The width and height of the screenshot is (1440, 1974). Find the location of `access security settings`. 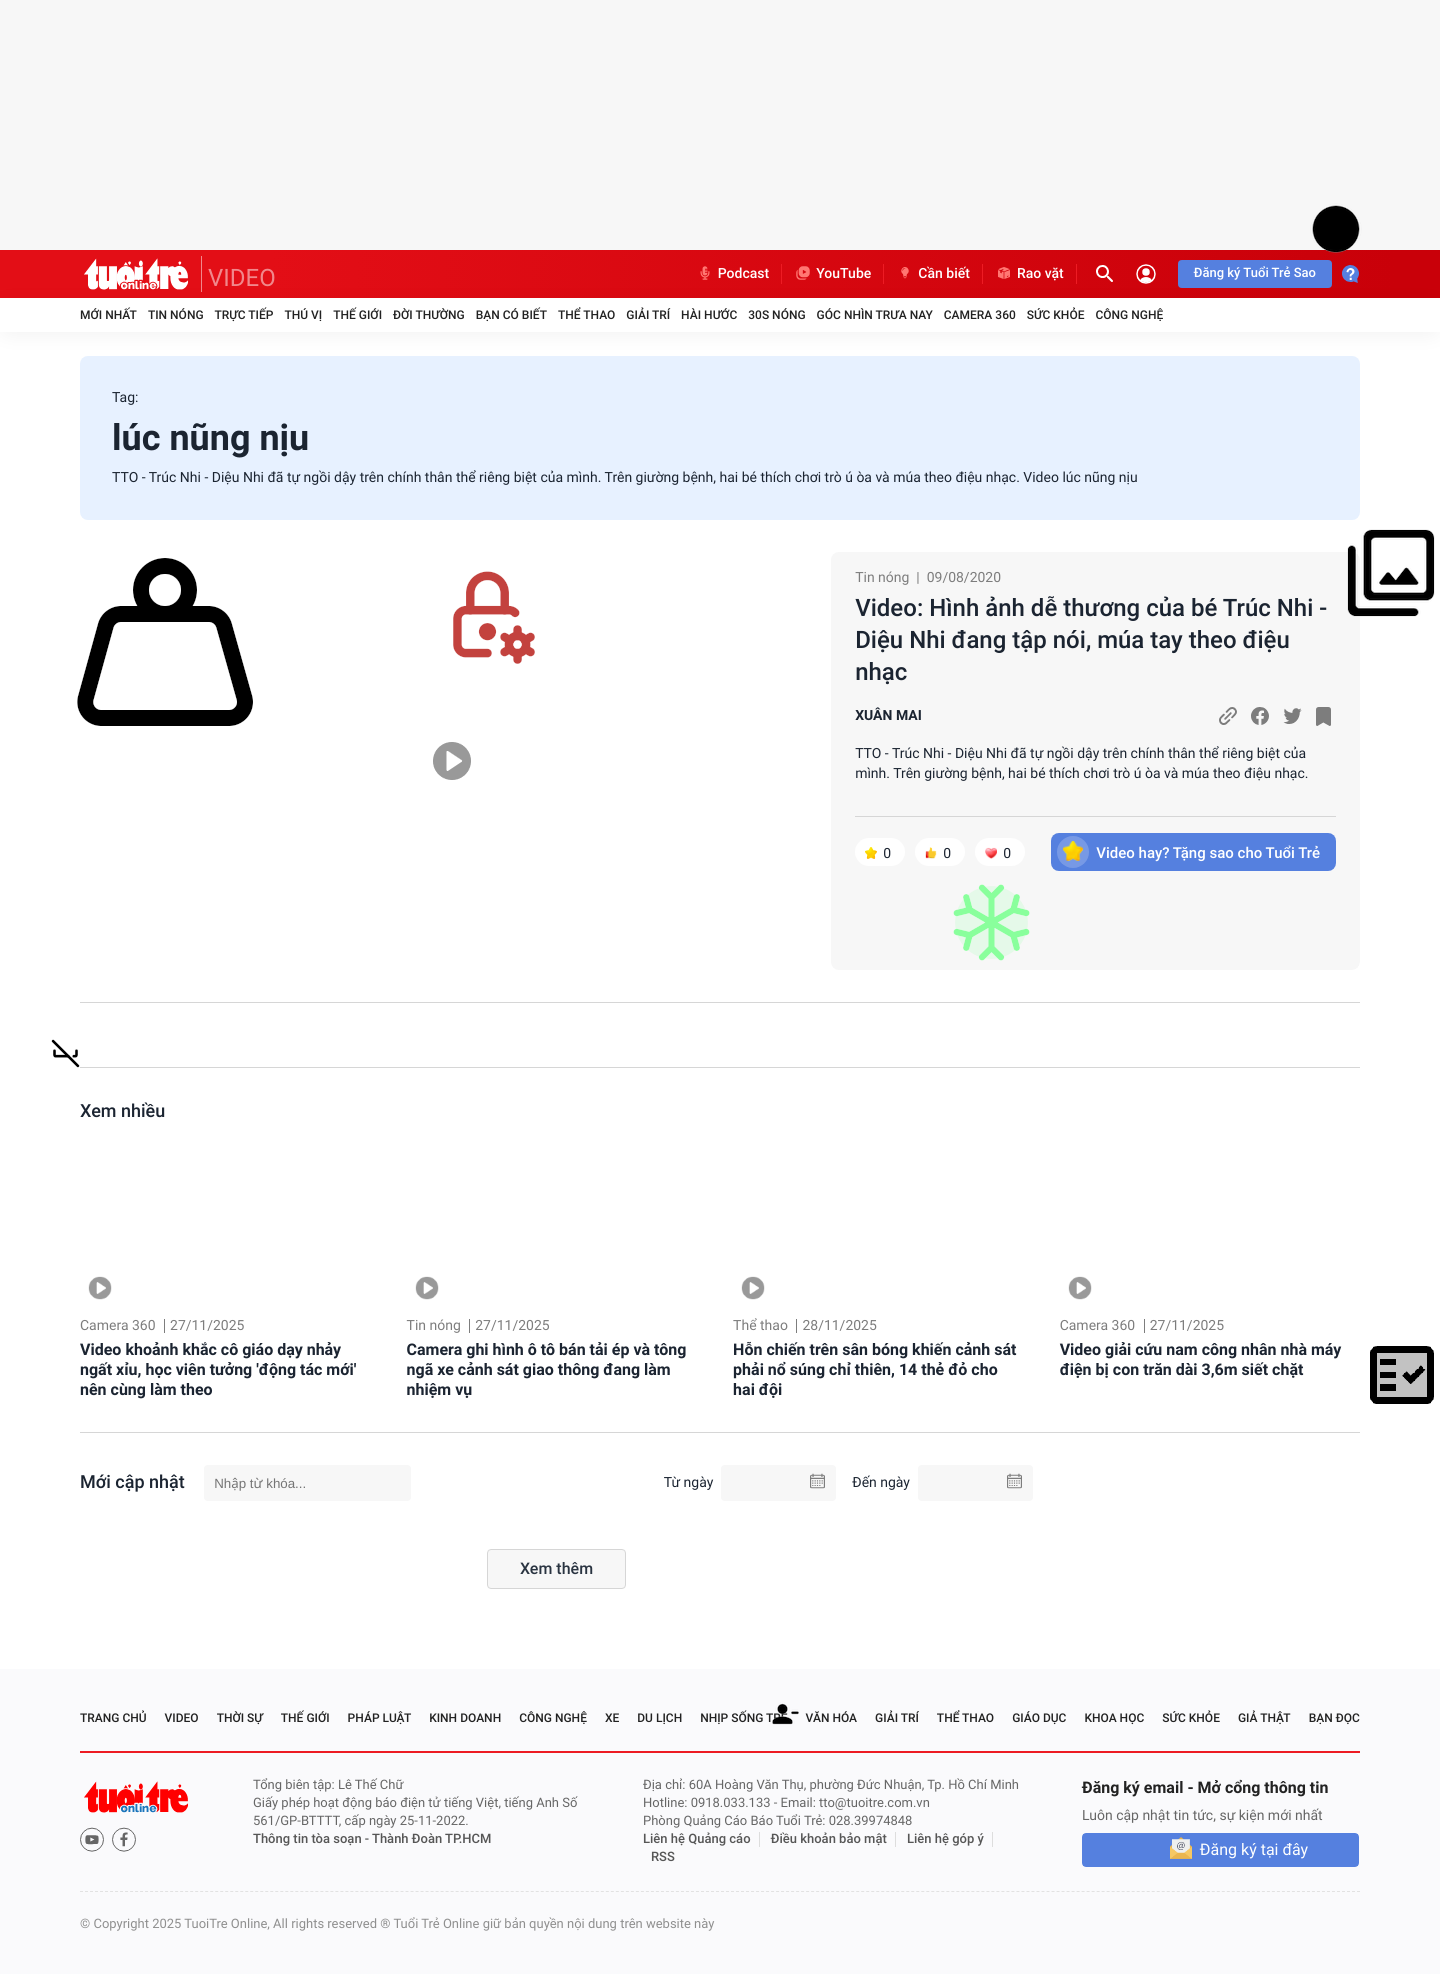

access security settings is located at coordinates (487, 614).